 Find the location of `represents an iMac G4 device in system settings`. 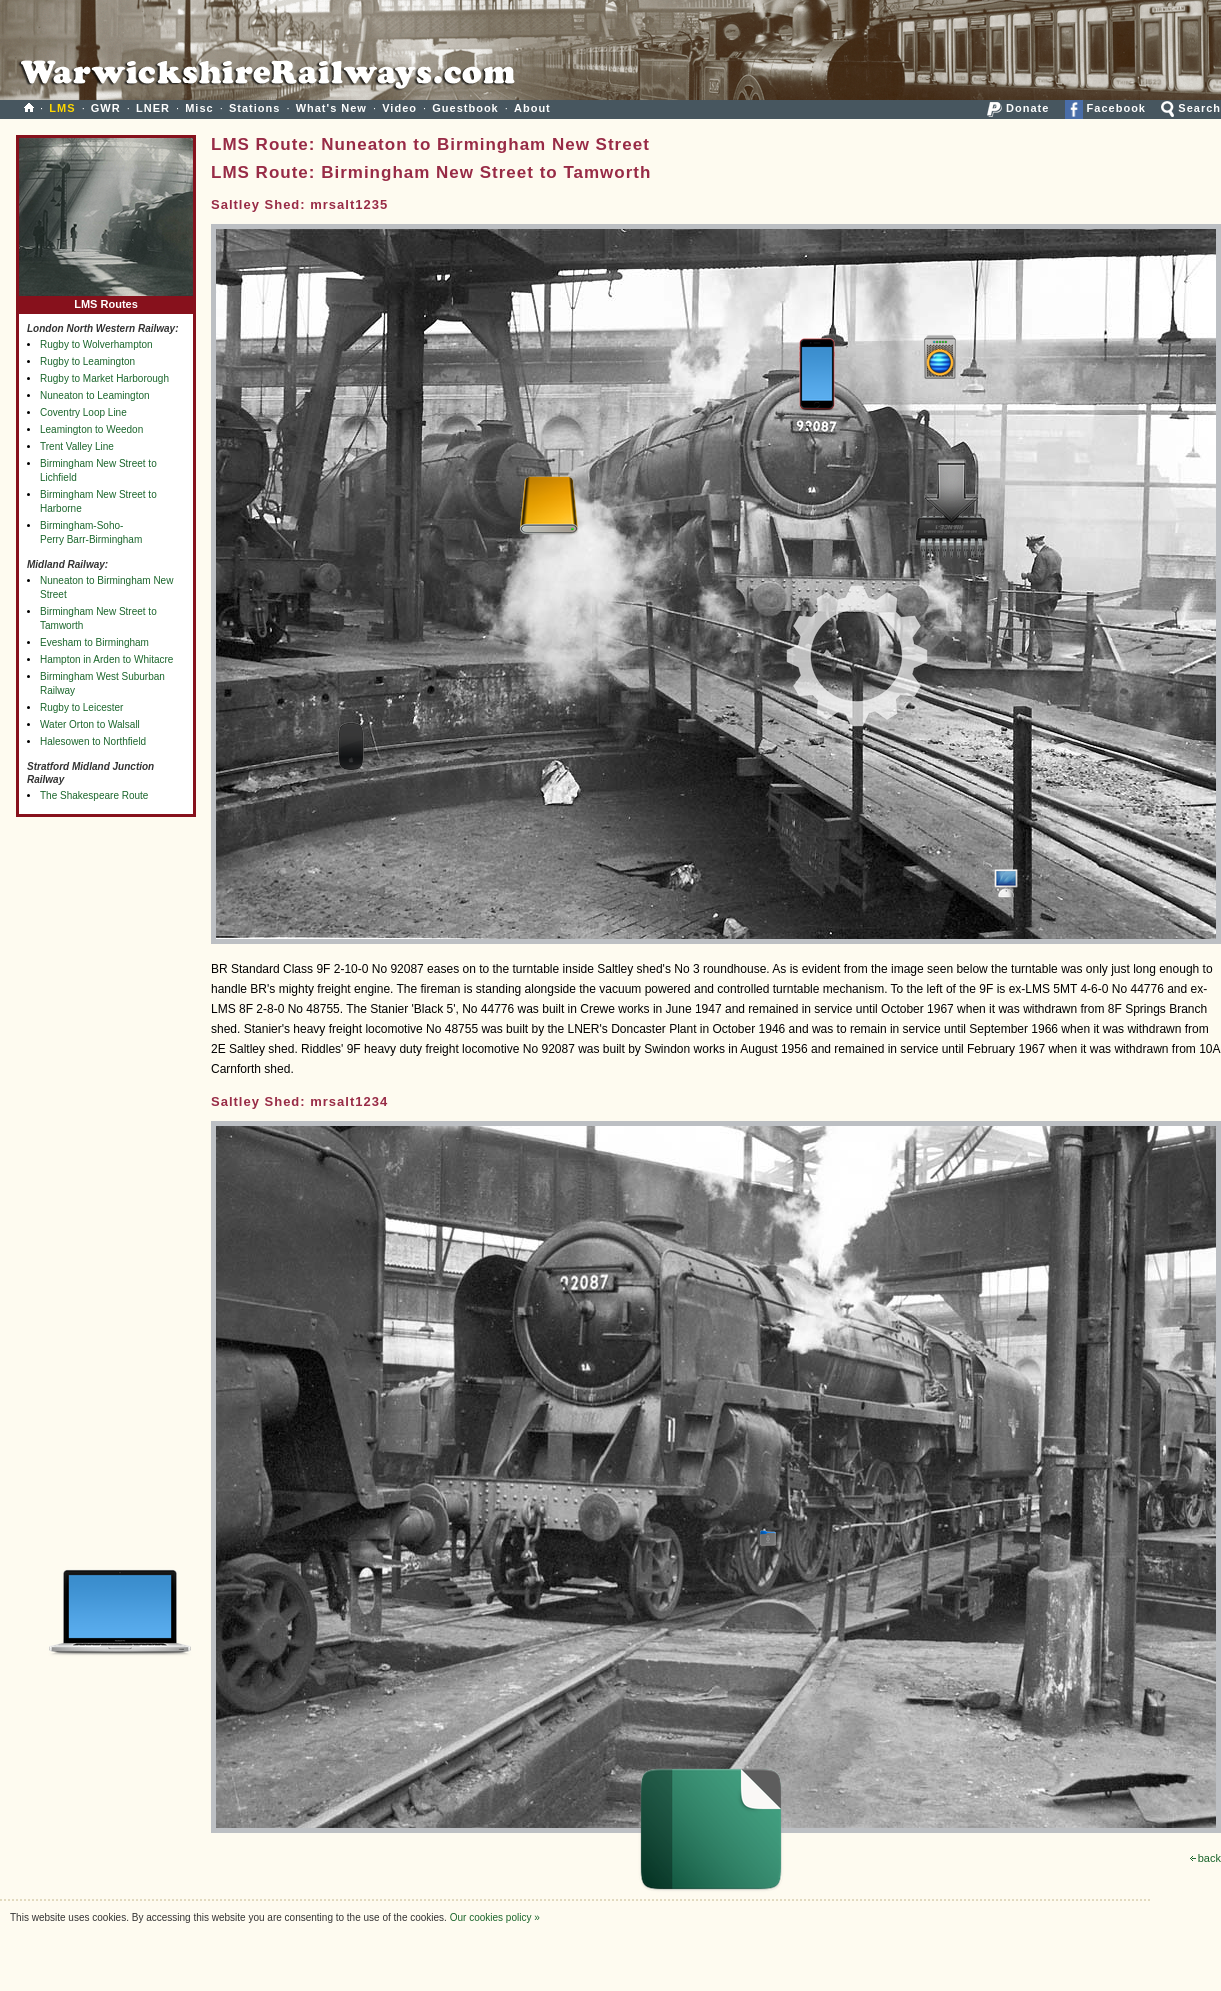

represents an iMac G4 device in system settings is located at coordinates (1006, 882).